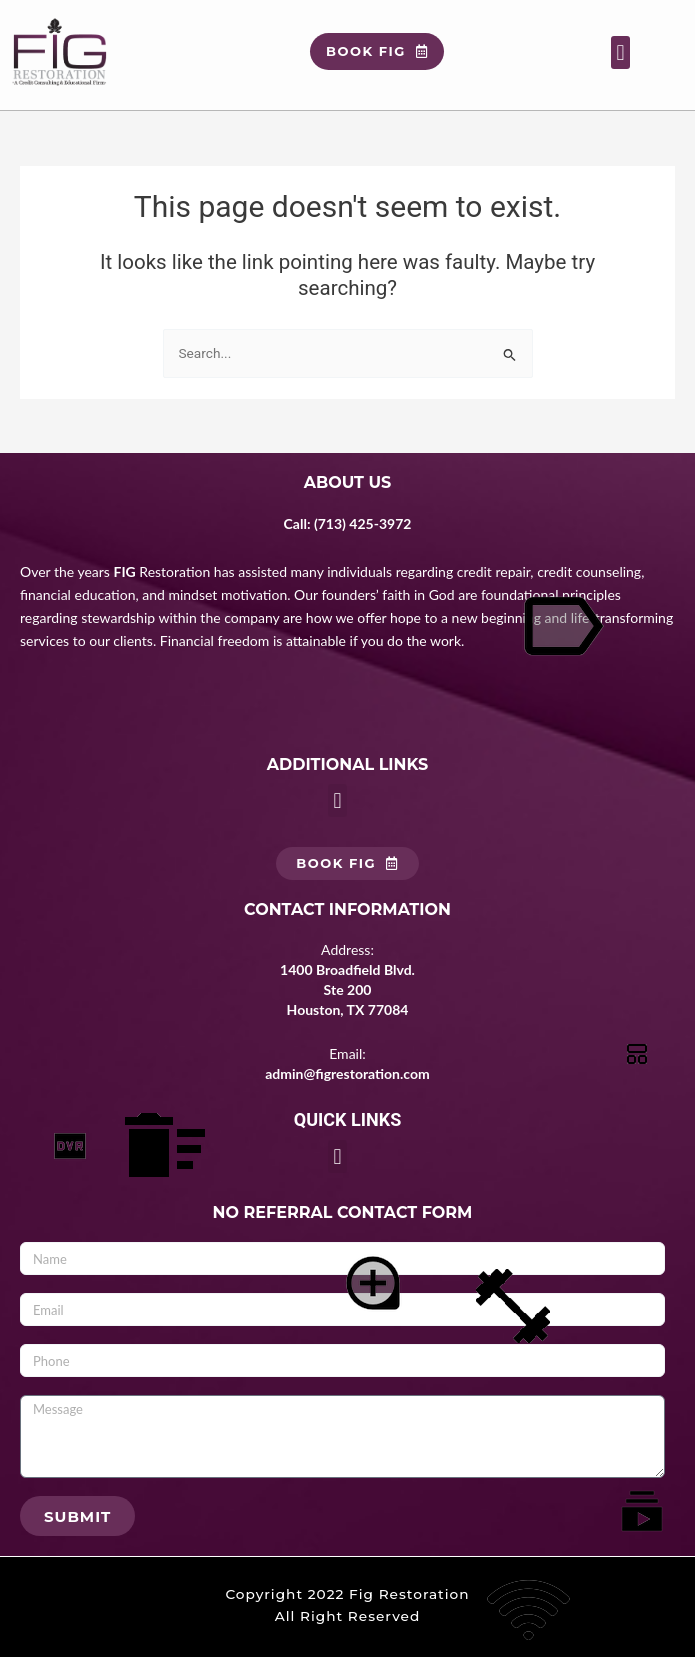 The image size is (695, 1657). What do you see at coordinates (373, 1283) in the screenshot?
I see `add a new image or photo` at bounding box center [373, 1283].